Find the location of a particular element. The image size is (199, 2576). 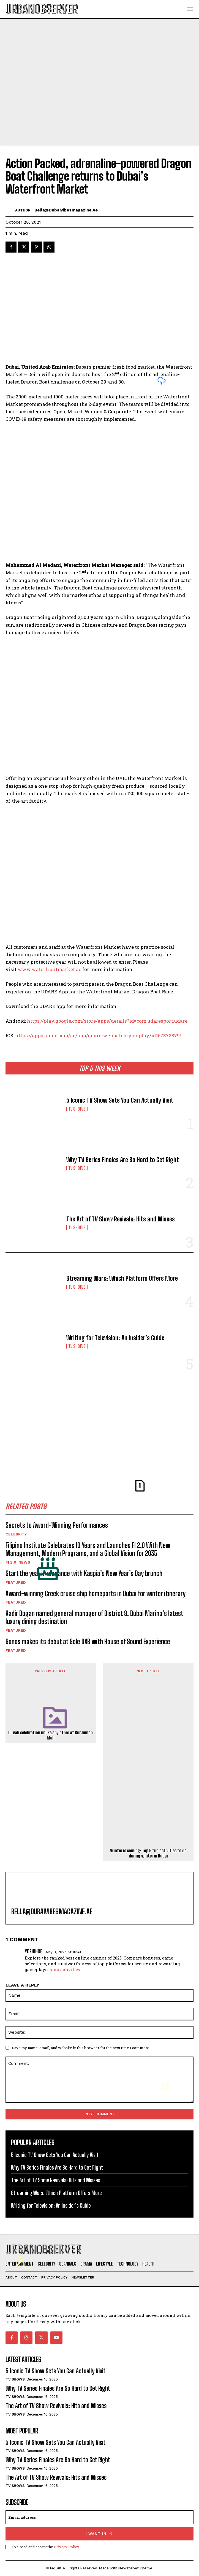

view birthday or celebration events is located at coordinates (48, 1569).